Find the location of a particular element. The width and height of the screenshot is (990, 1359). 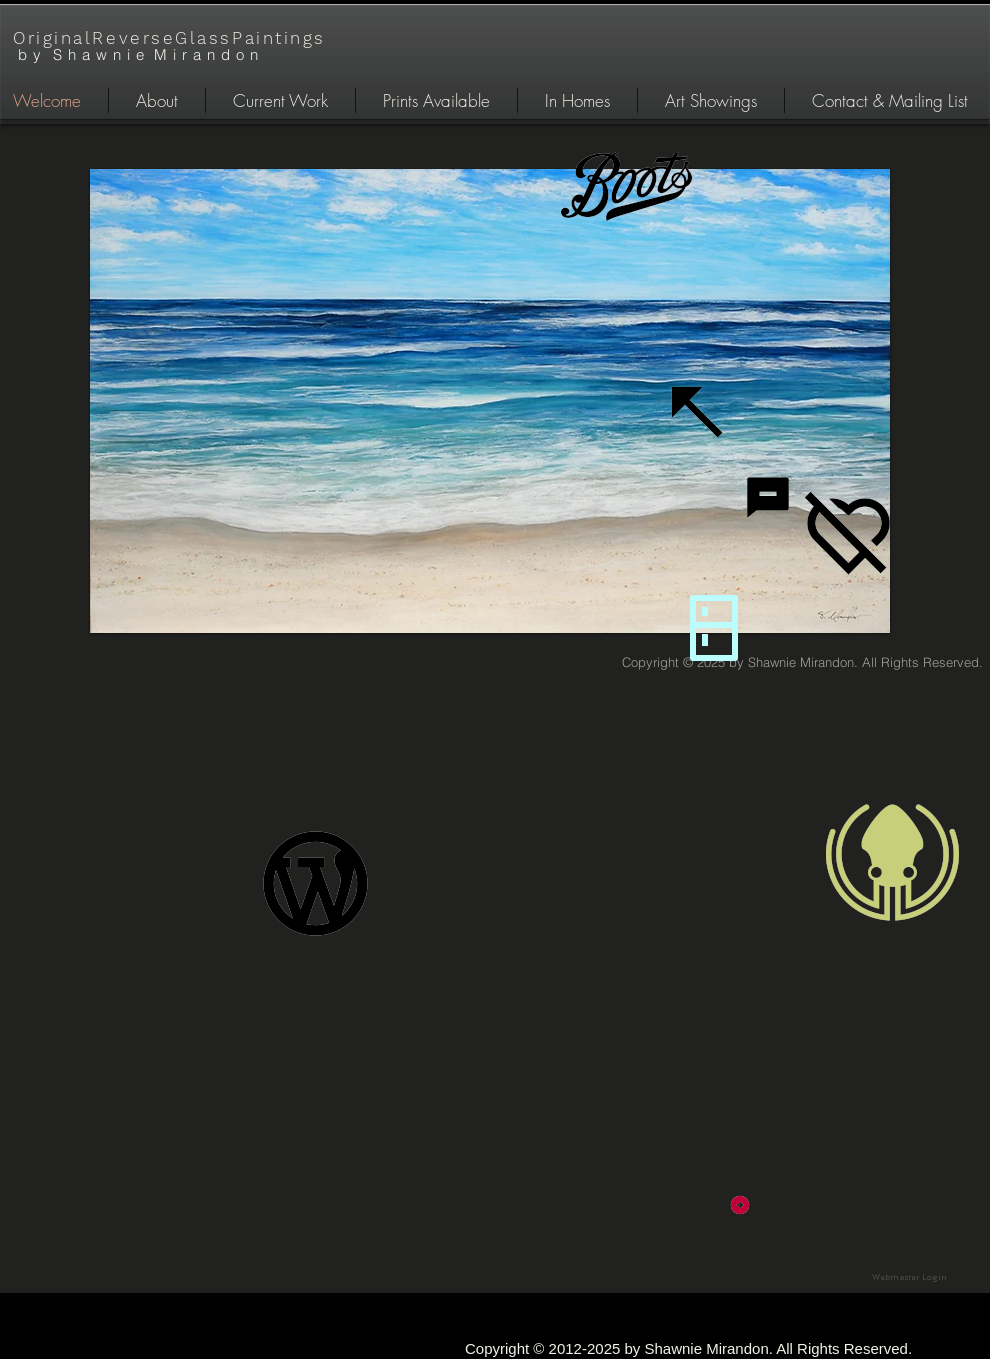

dislike or remove from favorites is located at coordinates (848, 535).